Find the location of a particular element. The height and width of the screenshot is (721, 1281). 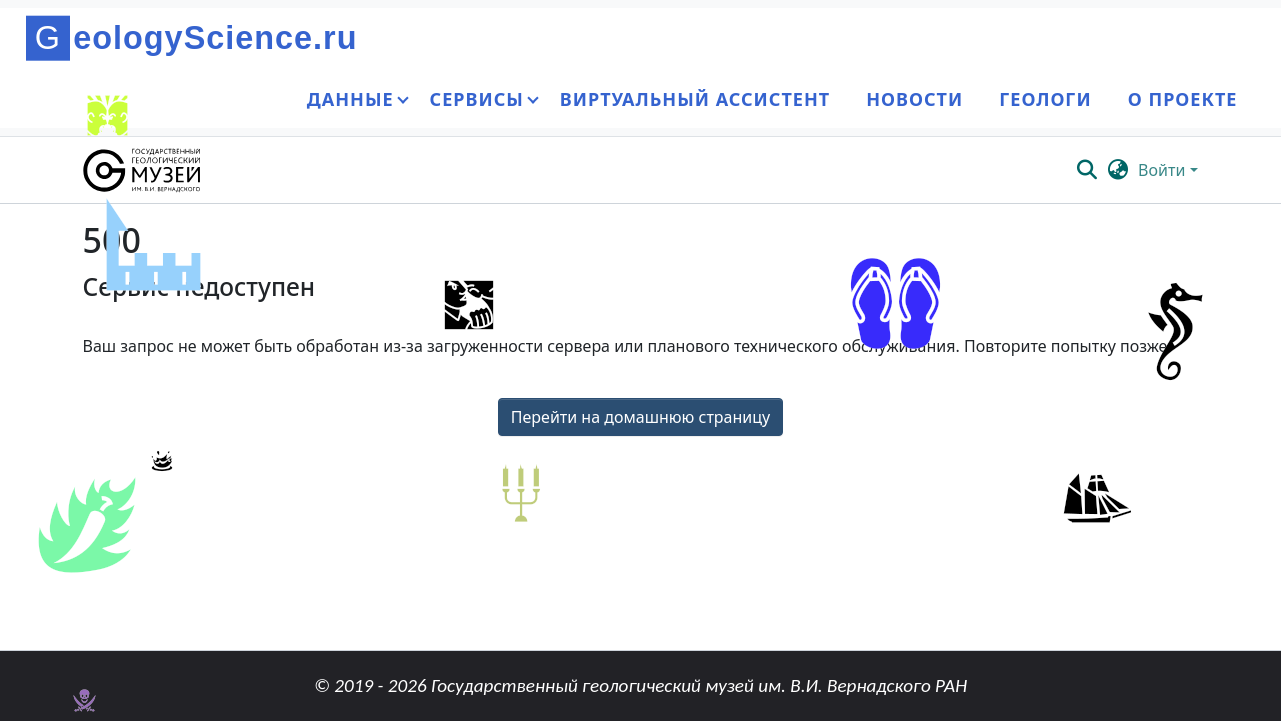

navigate to sailing or boating features is located at coordinates (1097, 498).